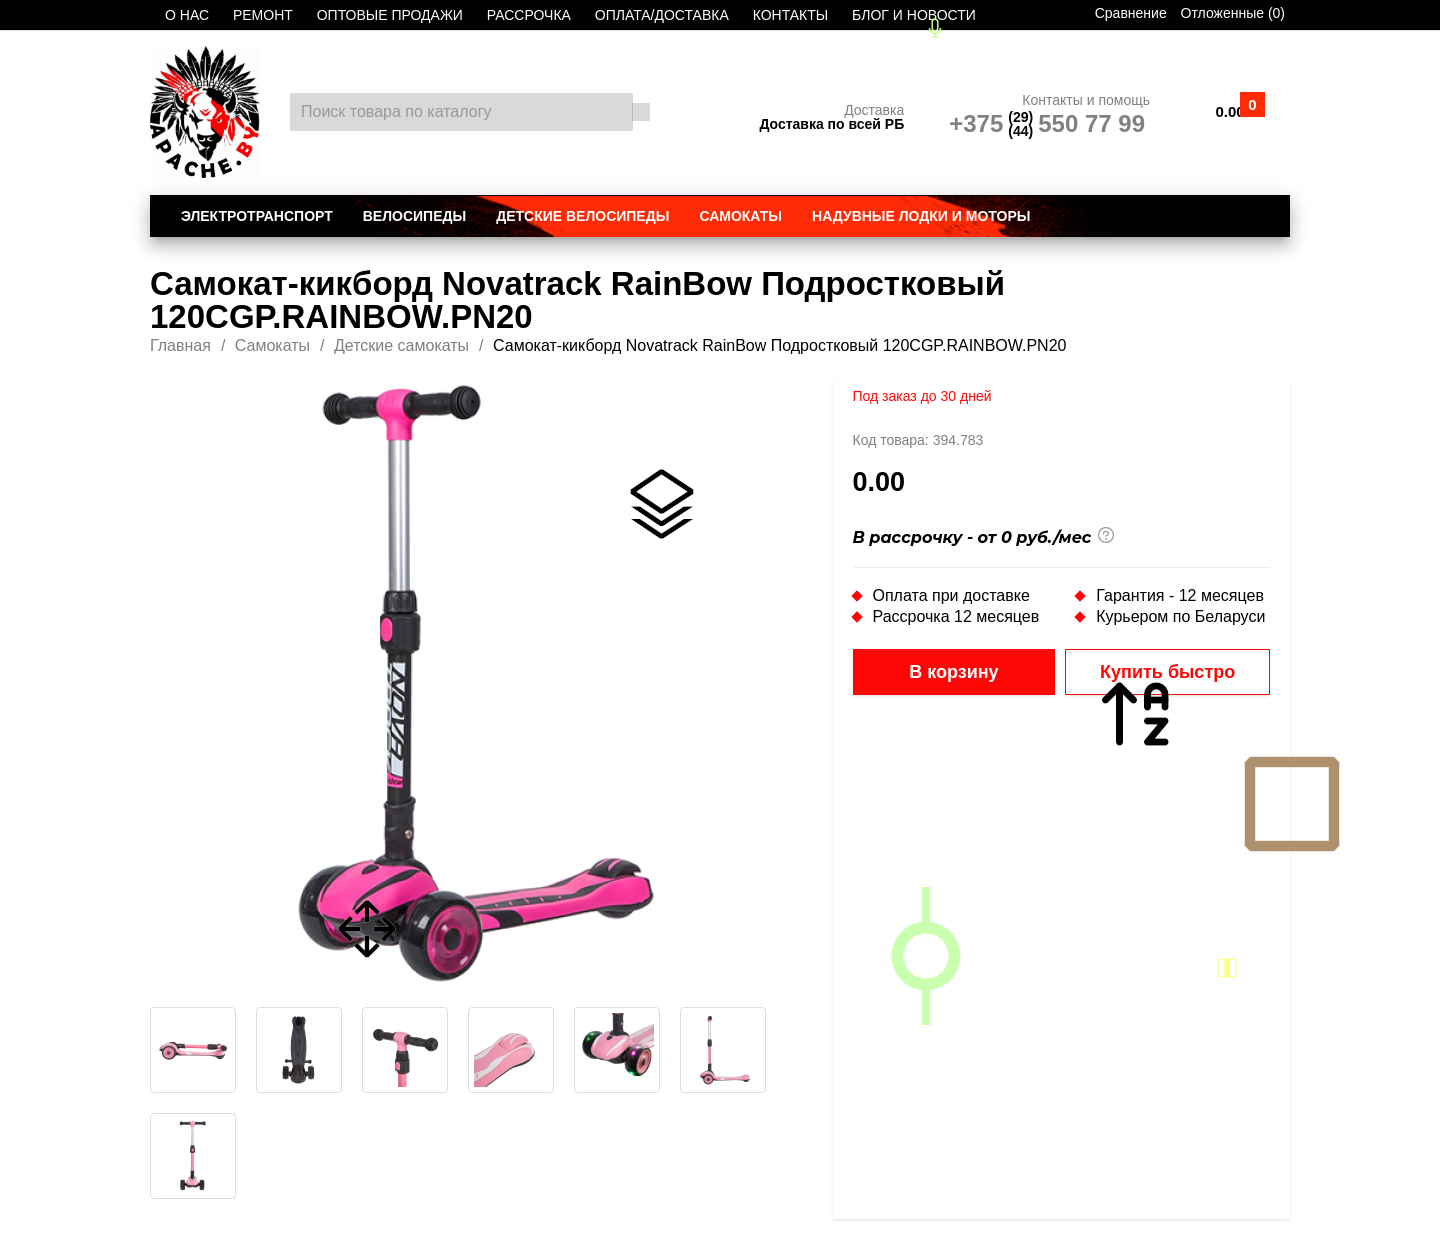 The height and width of the screenshot is (1239, 1440). What do you see at coordinates (1137, 714) in the screenshot?
I see `sort alphabetically from A to Z` at bounding box center [1137, 714].